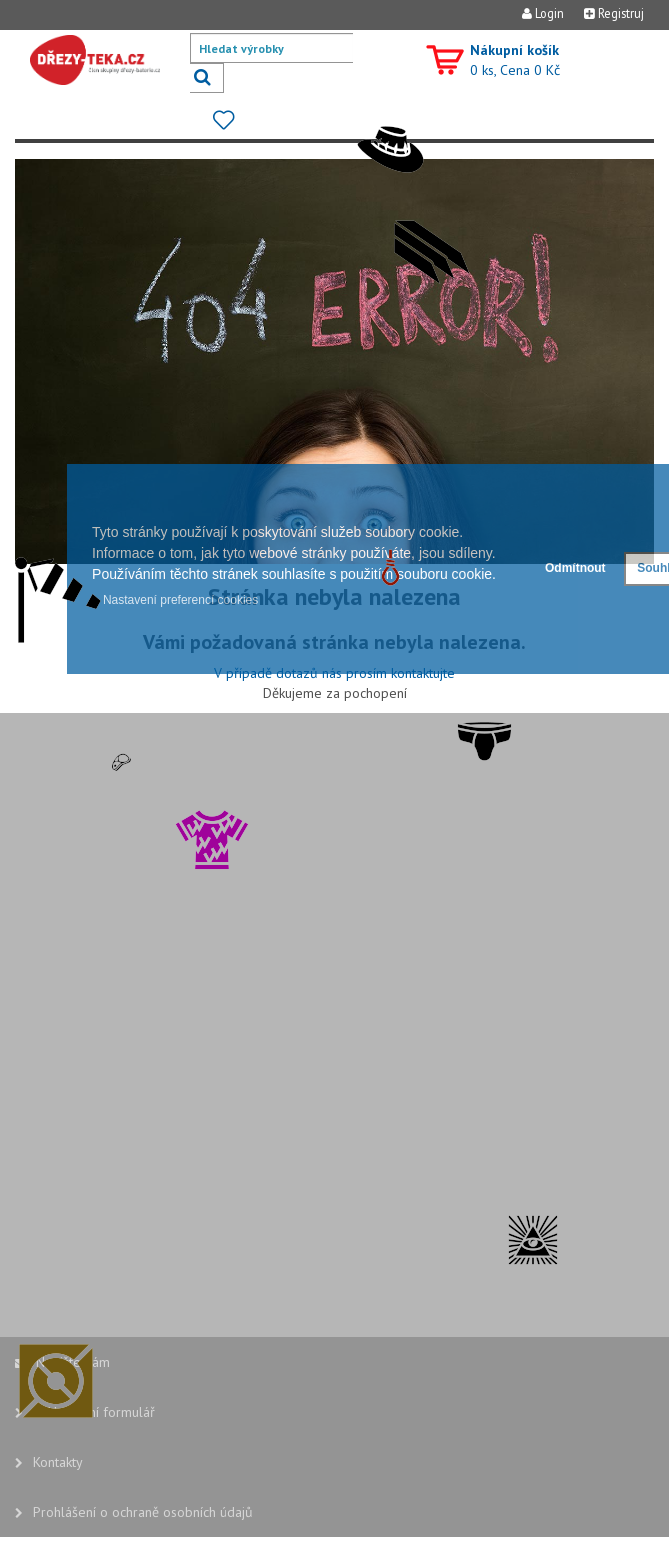 The height and width of the screenshot is (1546, 669). I want to click on access game settings or options menu, so click(56, 1381).